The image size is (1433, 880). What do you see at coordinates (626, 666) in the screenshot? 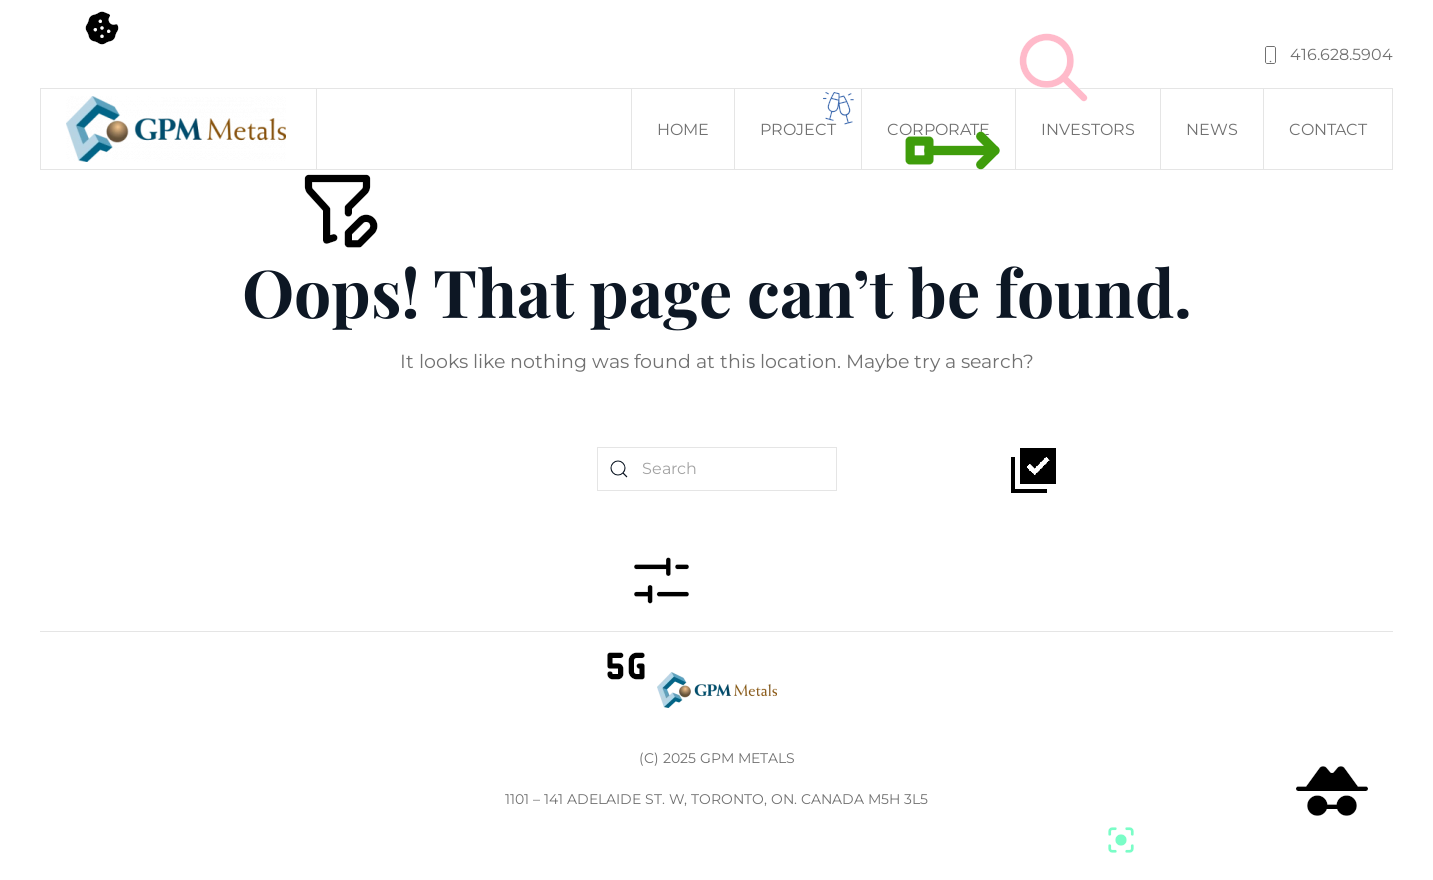
I see `indicates 5G network connectivity status` at bounding box center [626, 666].